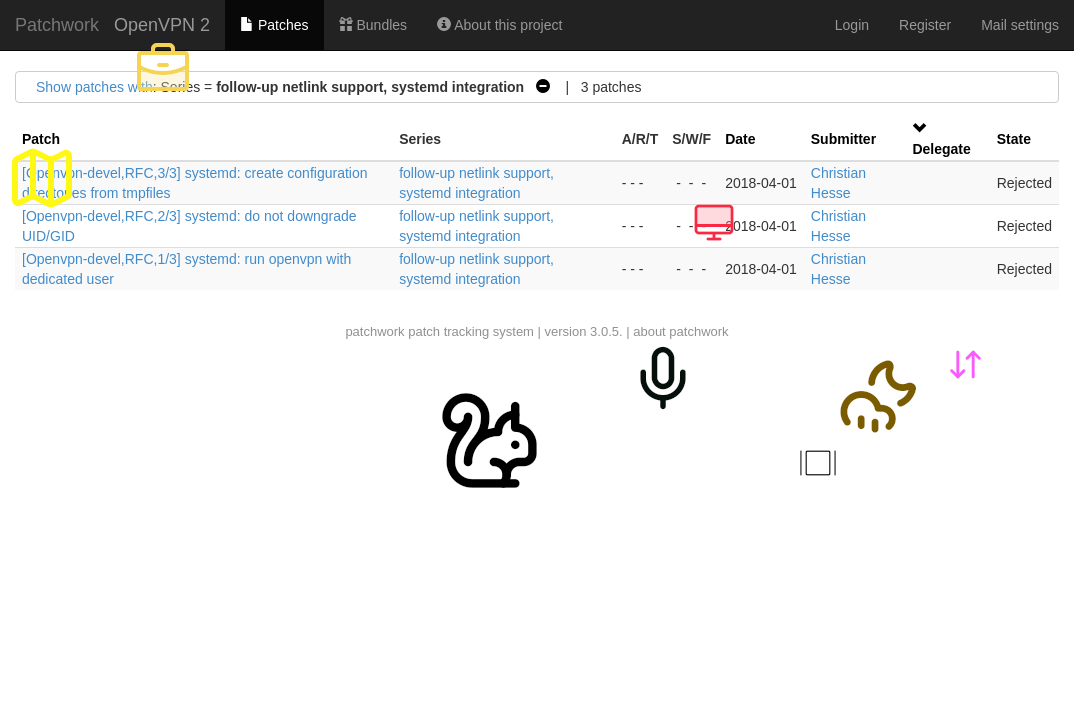 This screenshot has width=1074, height=720. What do you see at coordinates (965, 364) in the screenshot?
I see `sort items in ascending or descending order` at bounding box center [965, 364].